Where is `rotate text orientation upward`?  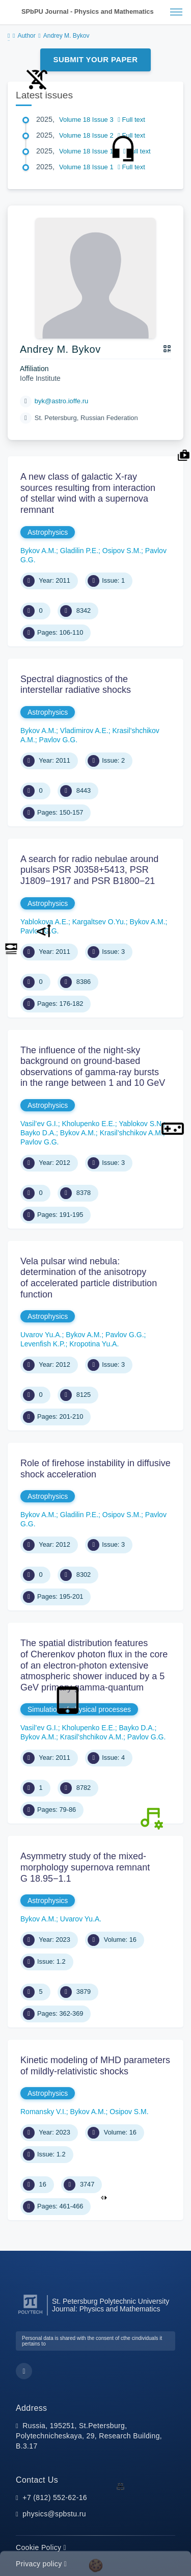 rotate text orientation upward is located at coordinates (44, 930).